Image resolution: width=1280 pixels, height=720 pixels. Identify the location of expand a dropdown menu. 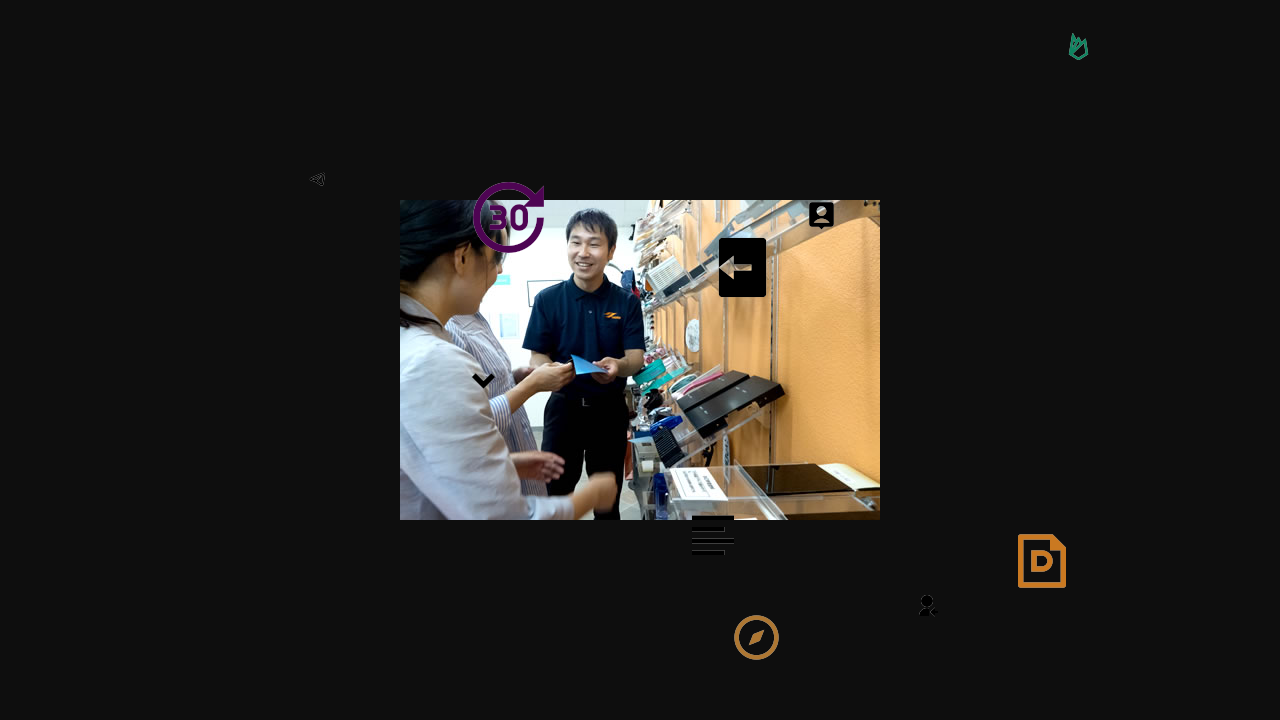
(483, 380).